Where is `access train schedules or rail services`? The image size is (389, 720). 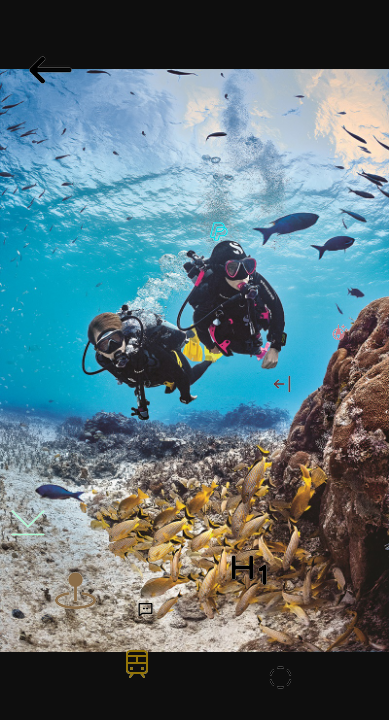
access train schedules or rail services is located at coordinates (137, 663).